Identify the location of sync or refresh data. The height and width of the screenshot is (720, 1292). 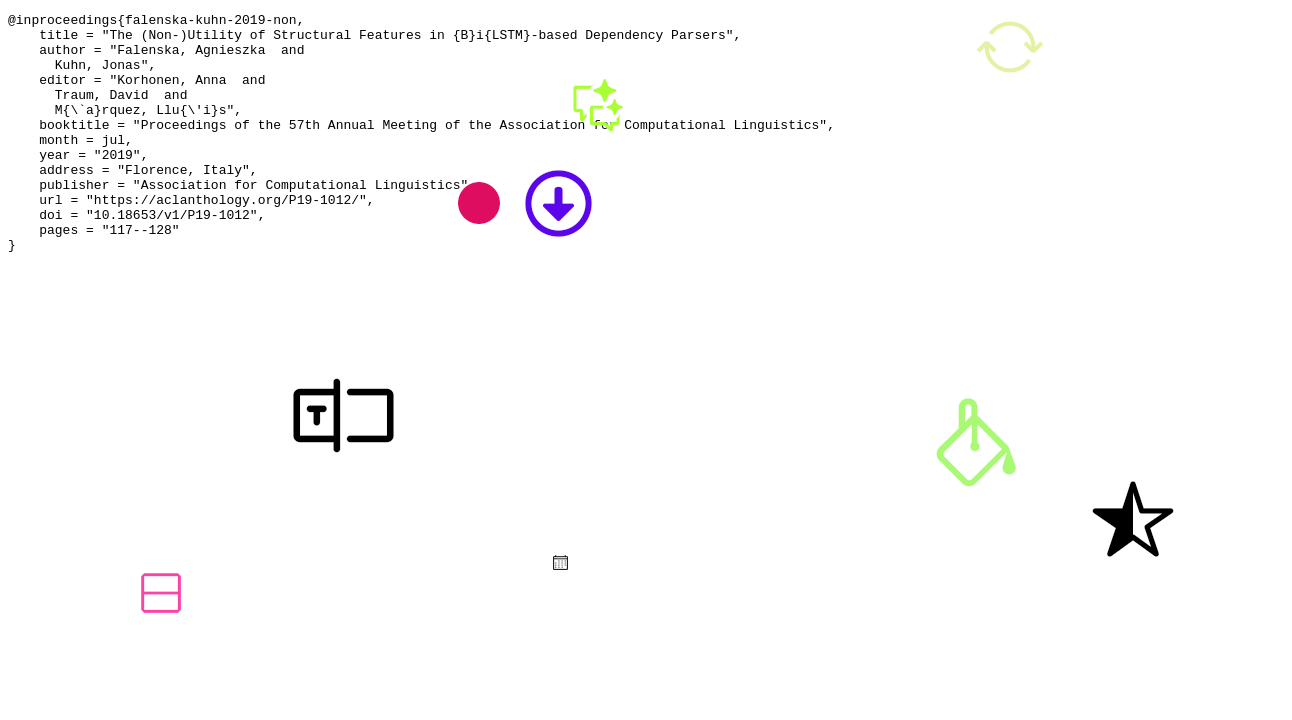
(1010, 47).